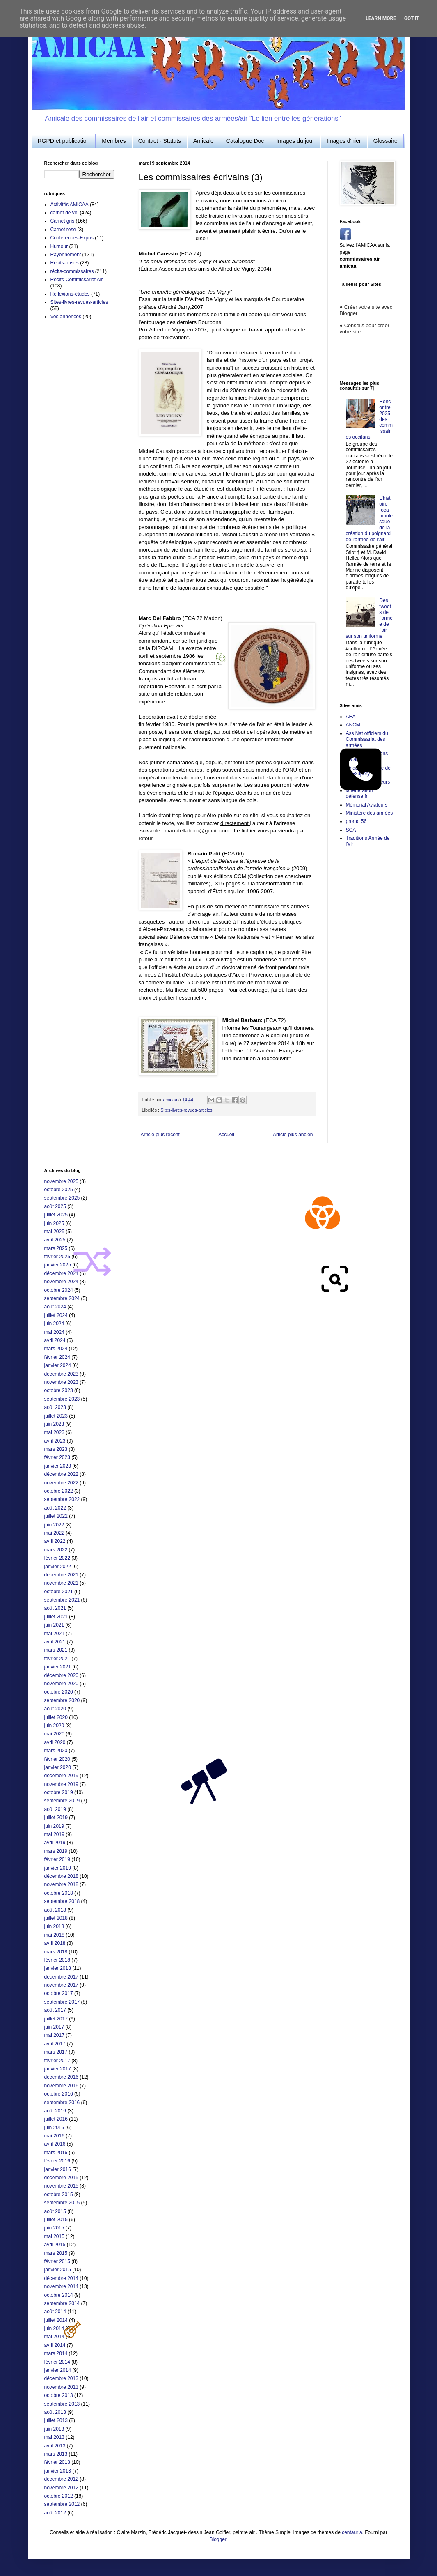 The image size is (437, 2576). Describe the element at coordinates (334, 1279) in the screenshot. I see `scan to search or identify an item` at that location.